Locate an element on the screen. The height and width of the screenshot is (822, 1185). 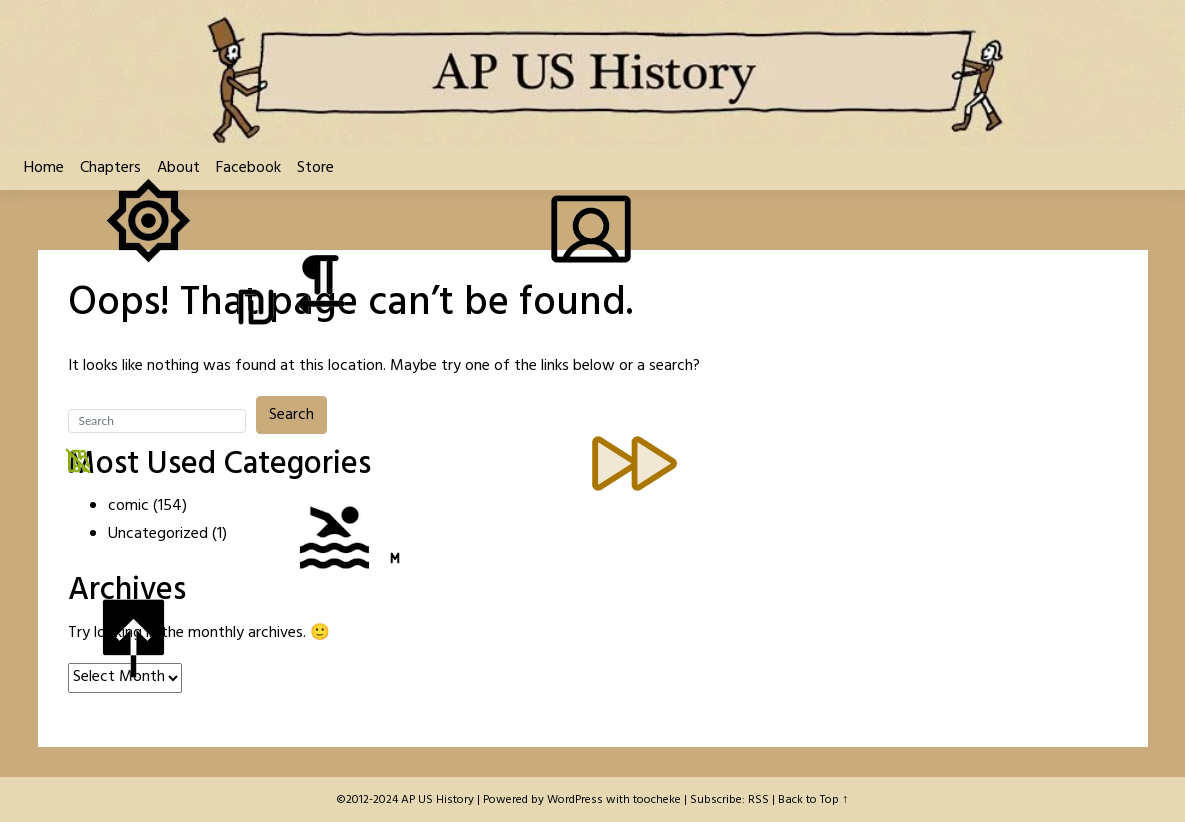
indicates medium size option is located at coordinates (395, 558).